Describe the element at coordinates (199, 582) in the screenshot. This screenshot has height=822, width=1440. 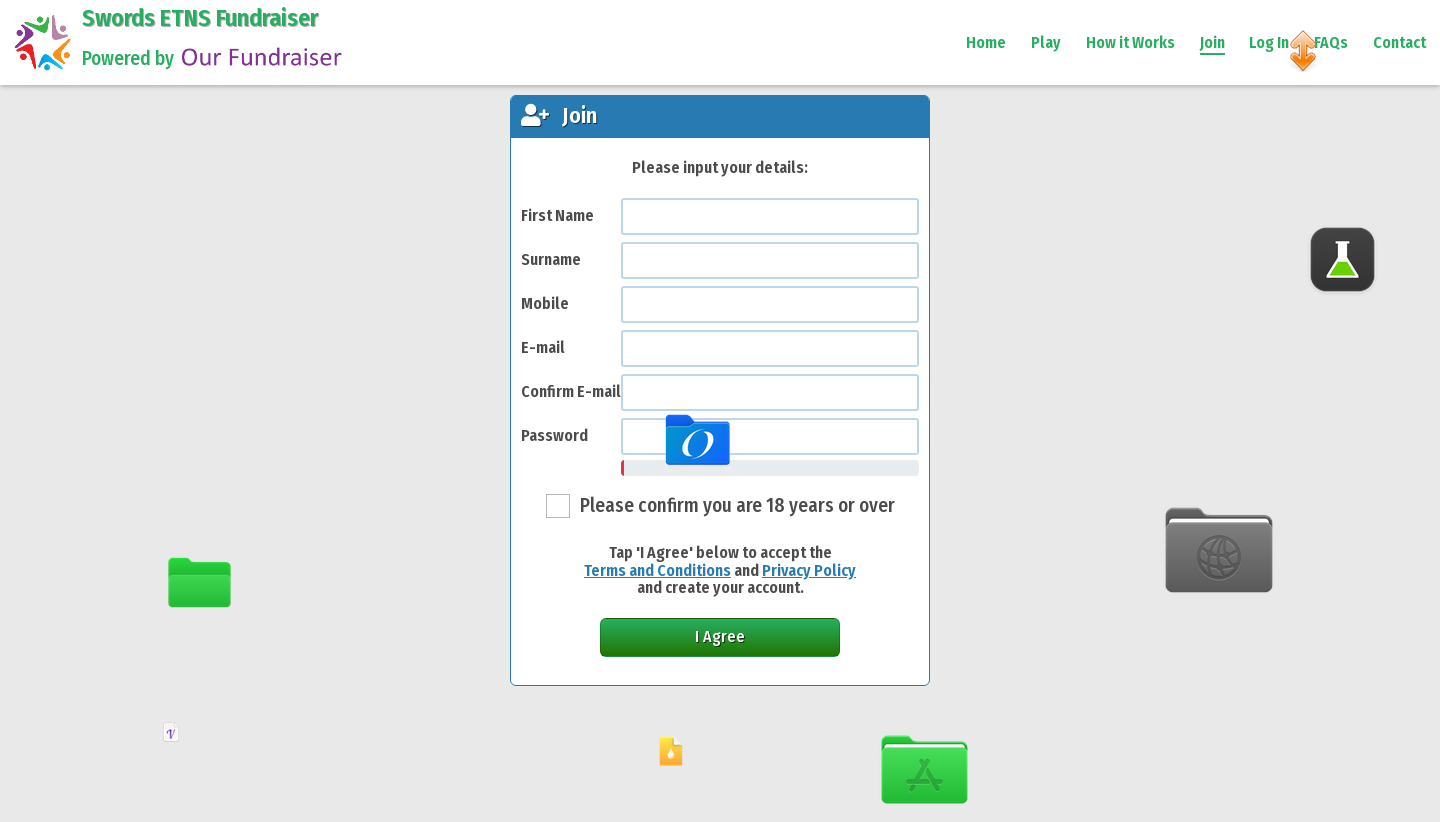
I see `open folder containing files` at that location.